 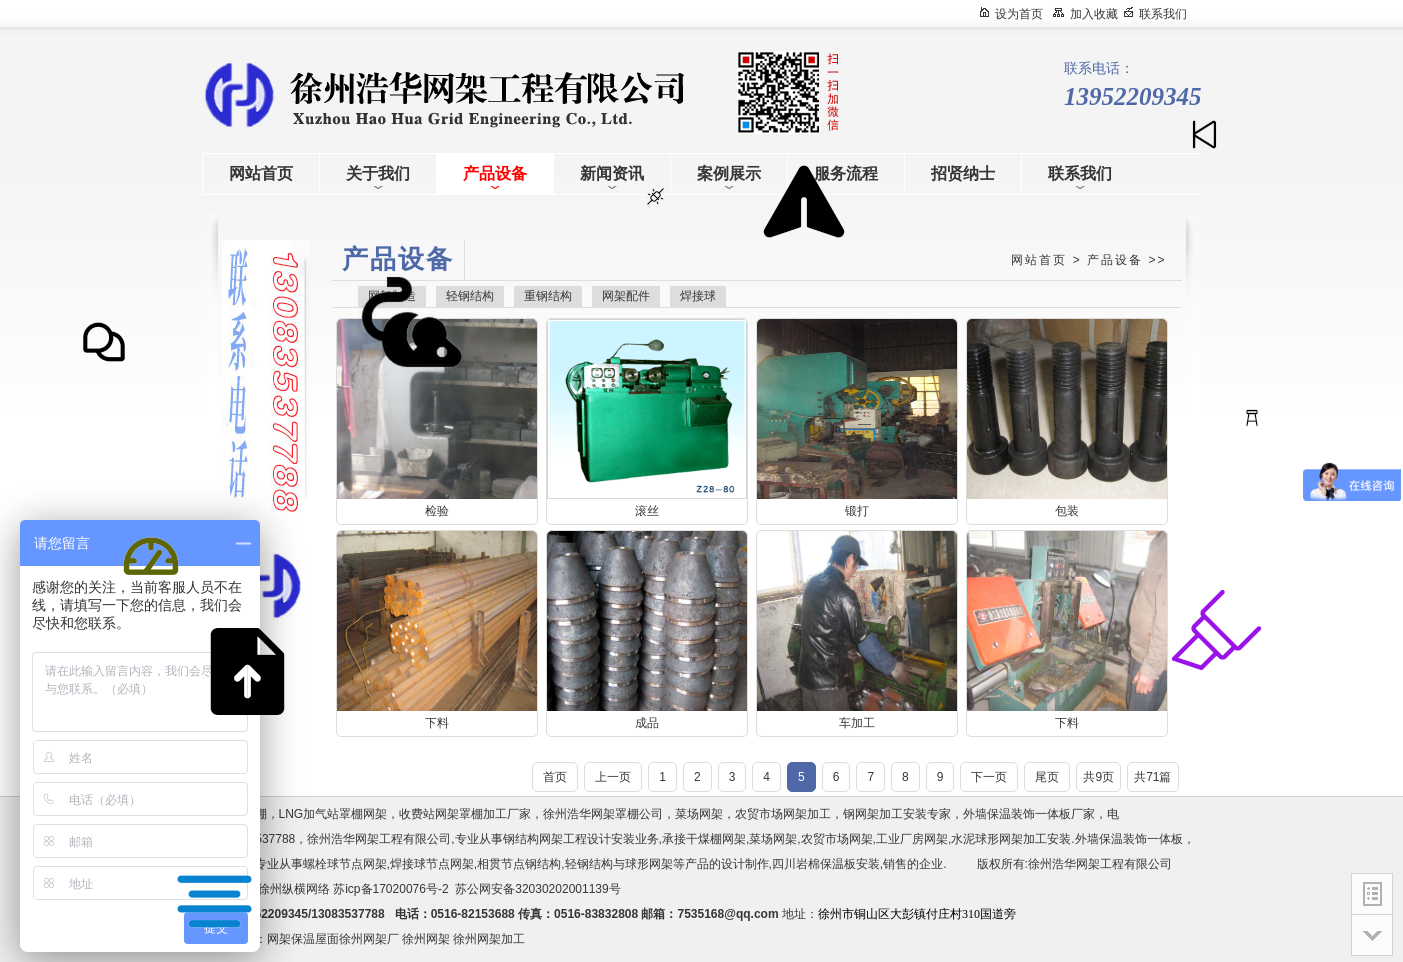 What do you see at coordinates (1213, 634) in the screenshot?
I see `highlight or mark selected text` at bounding box center [1213, 634].